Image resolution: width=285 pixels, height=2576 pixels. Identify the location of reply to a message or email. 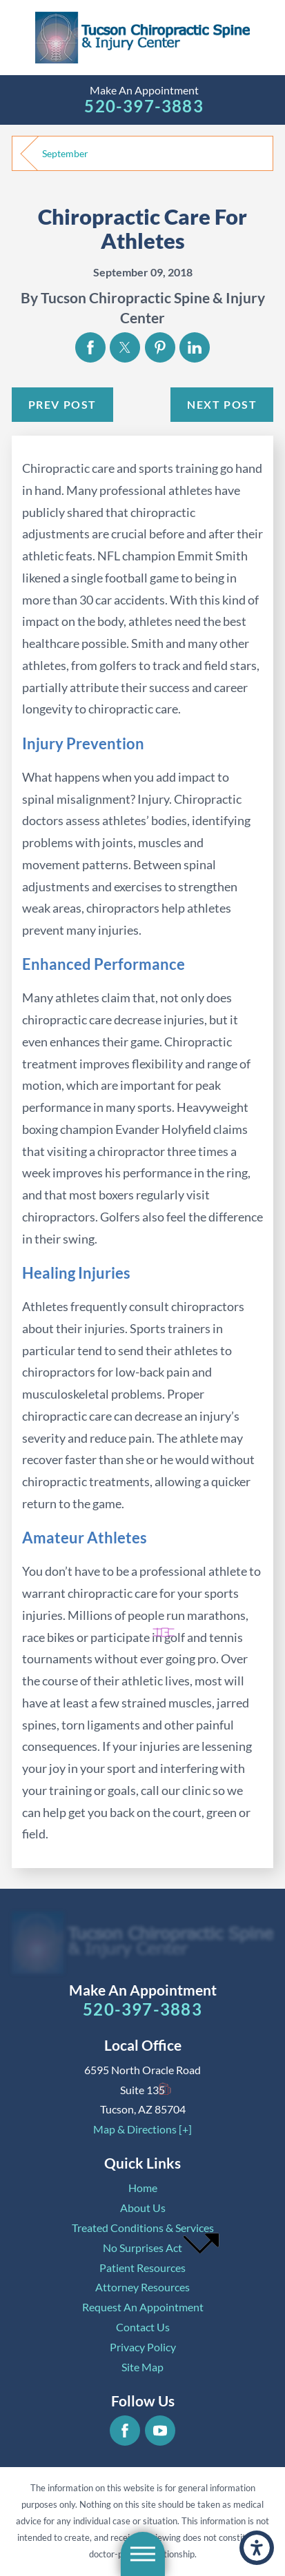
(201, 2242).